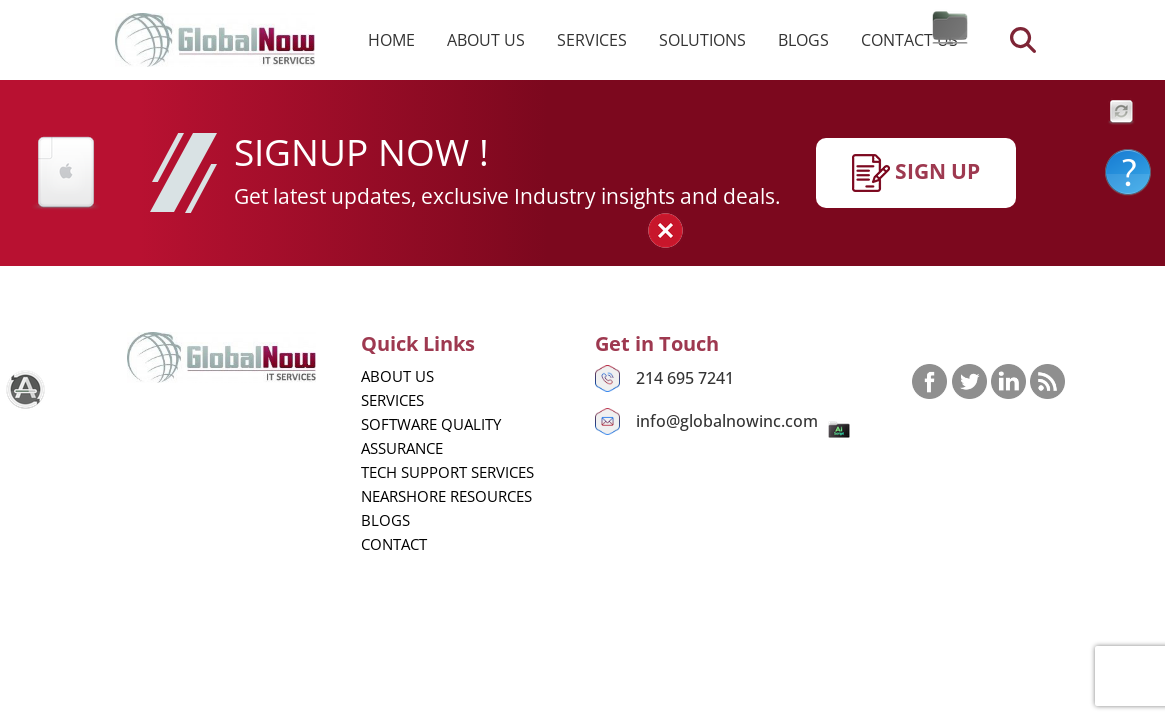 This screenshot has width=1165, height=720. What do you see at coordinates (66, 172) in the screenshot?
I see `access AirPort Express network settings` at bounding box center [66, 172].